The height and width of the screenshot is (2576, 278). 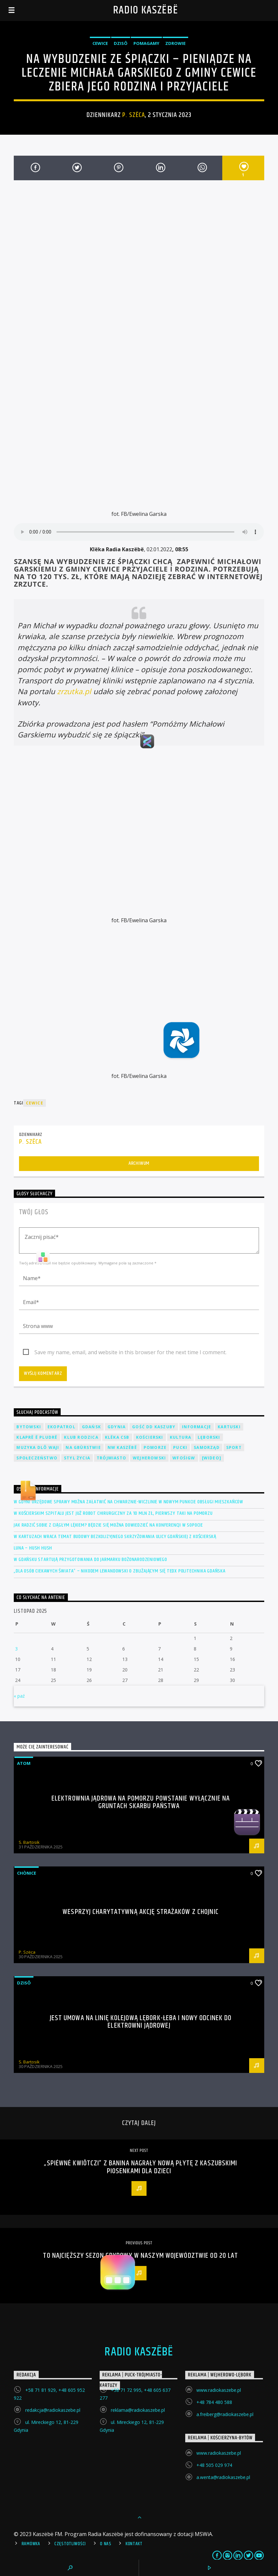 What do you see at coordinates (247, 1822) in the screenshot?
I see `open pitivi video editor` at bounding box center [247, 1822].